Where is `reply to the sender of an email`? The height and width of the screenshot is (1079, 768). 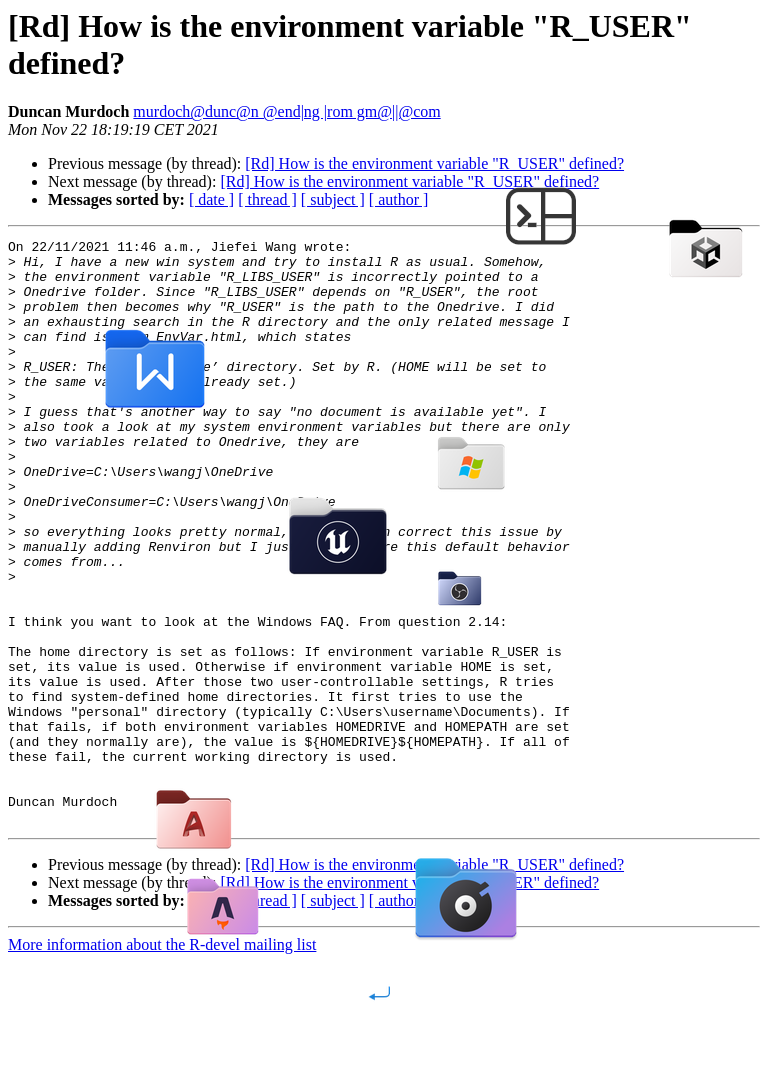 reply to the sender of an email is located at coordinates (379, 992).